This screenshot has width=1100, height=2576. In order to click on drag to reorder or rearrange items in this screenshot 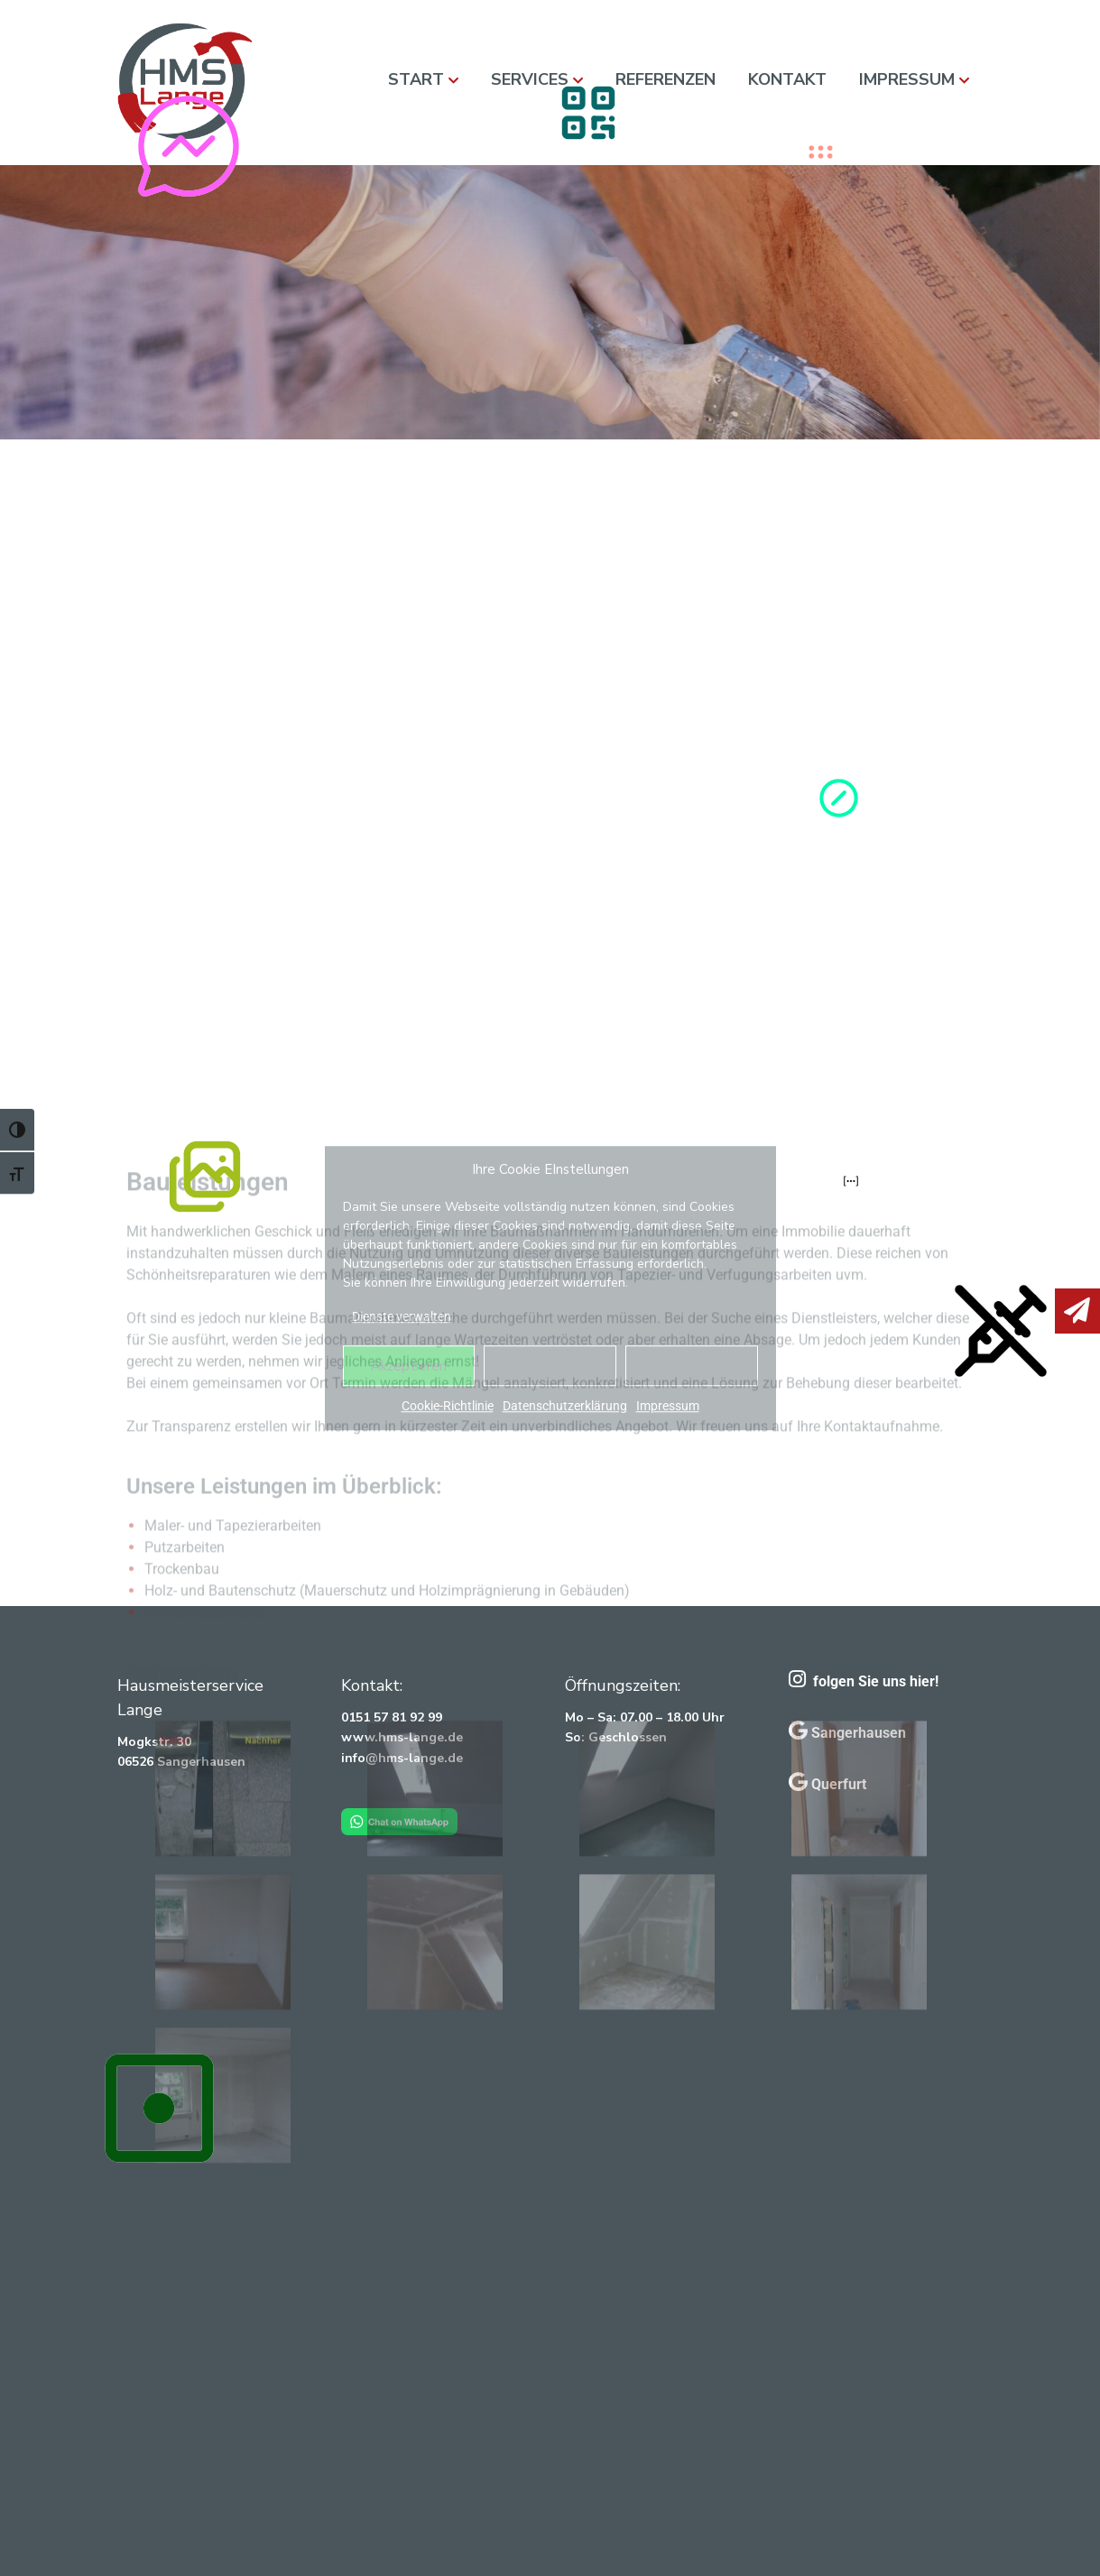, I will do `click(820, 152)`.